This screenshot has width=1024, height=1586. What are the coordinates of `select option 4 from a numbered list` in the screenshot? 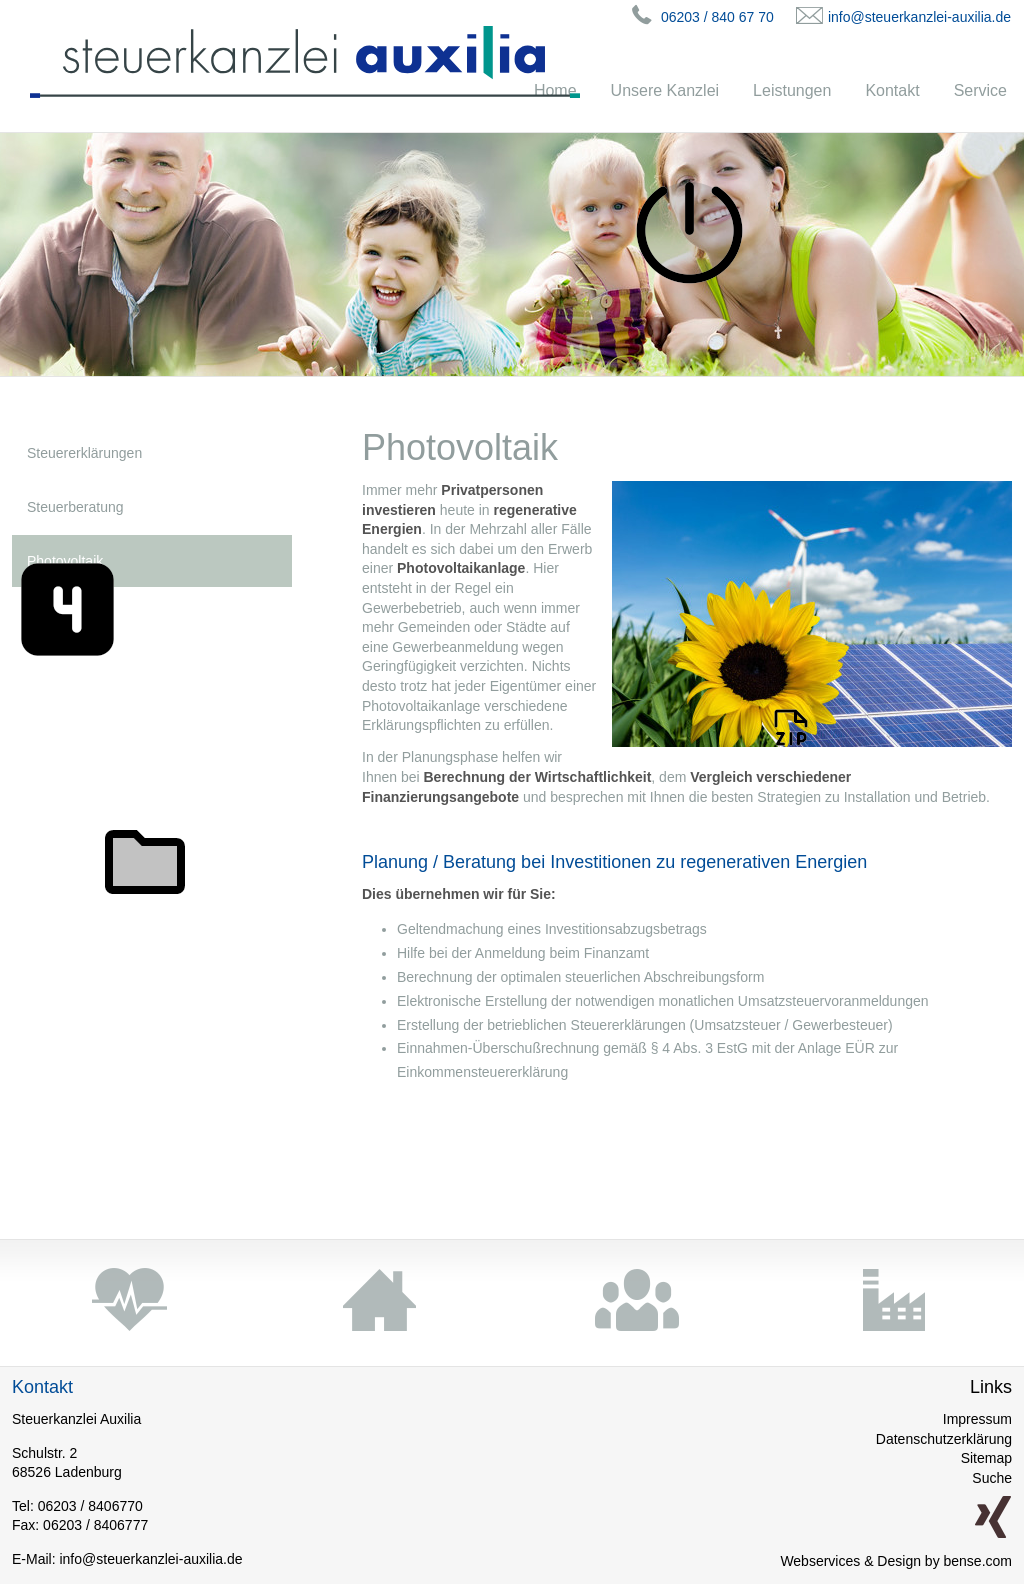 It's located at (67, 609).